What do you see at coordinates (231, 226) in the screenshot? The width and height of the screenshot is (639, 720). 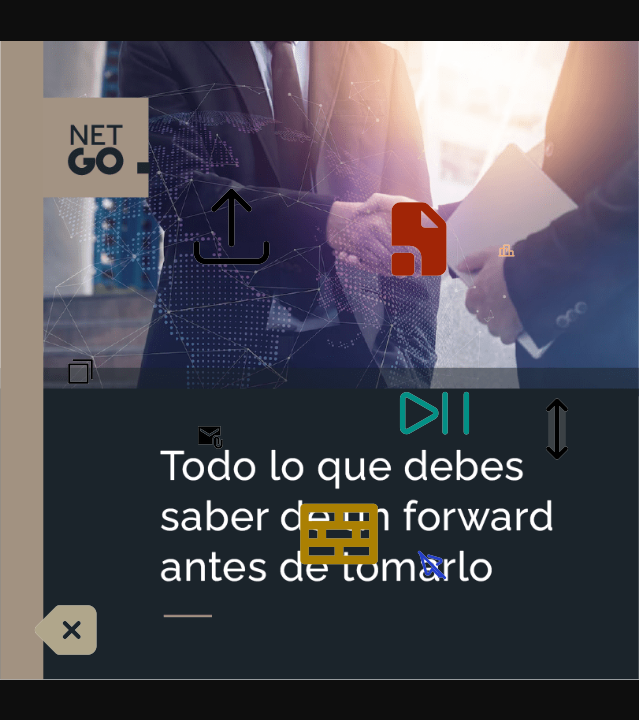 I see `upload a file or document` at bounding box center [231, 226].